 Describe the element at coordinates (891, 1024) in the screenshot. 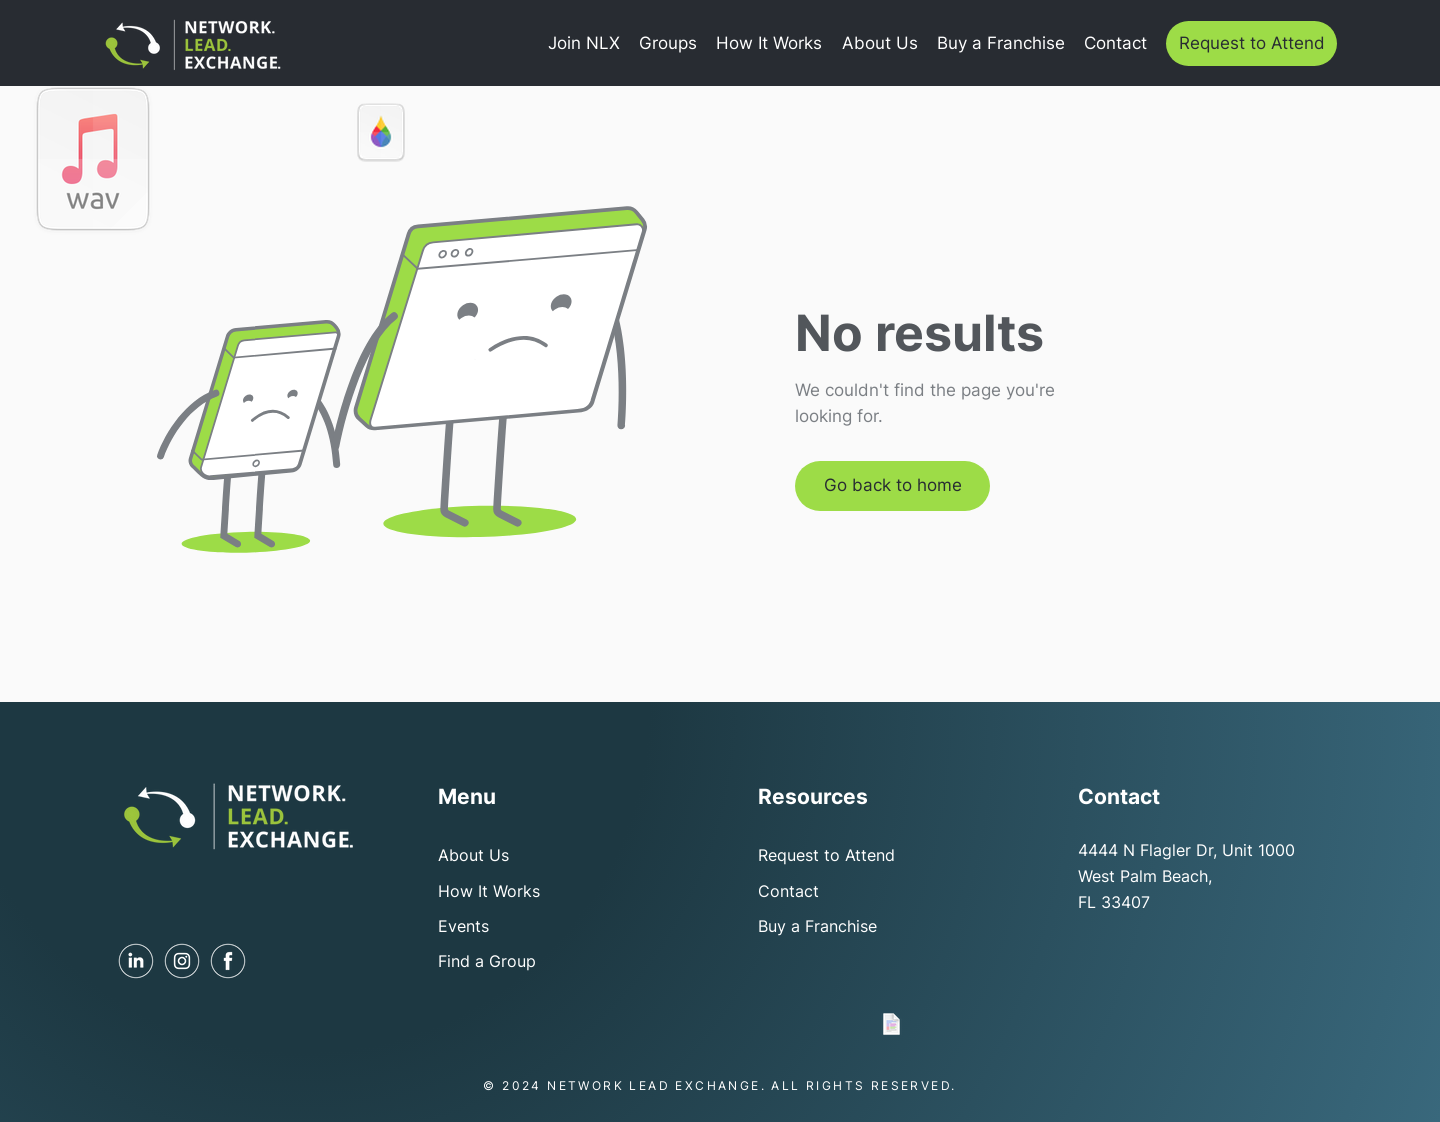

I see `a script or code file` at that location.